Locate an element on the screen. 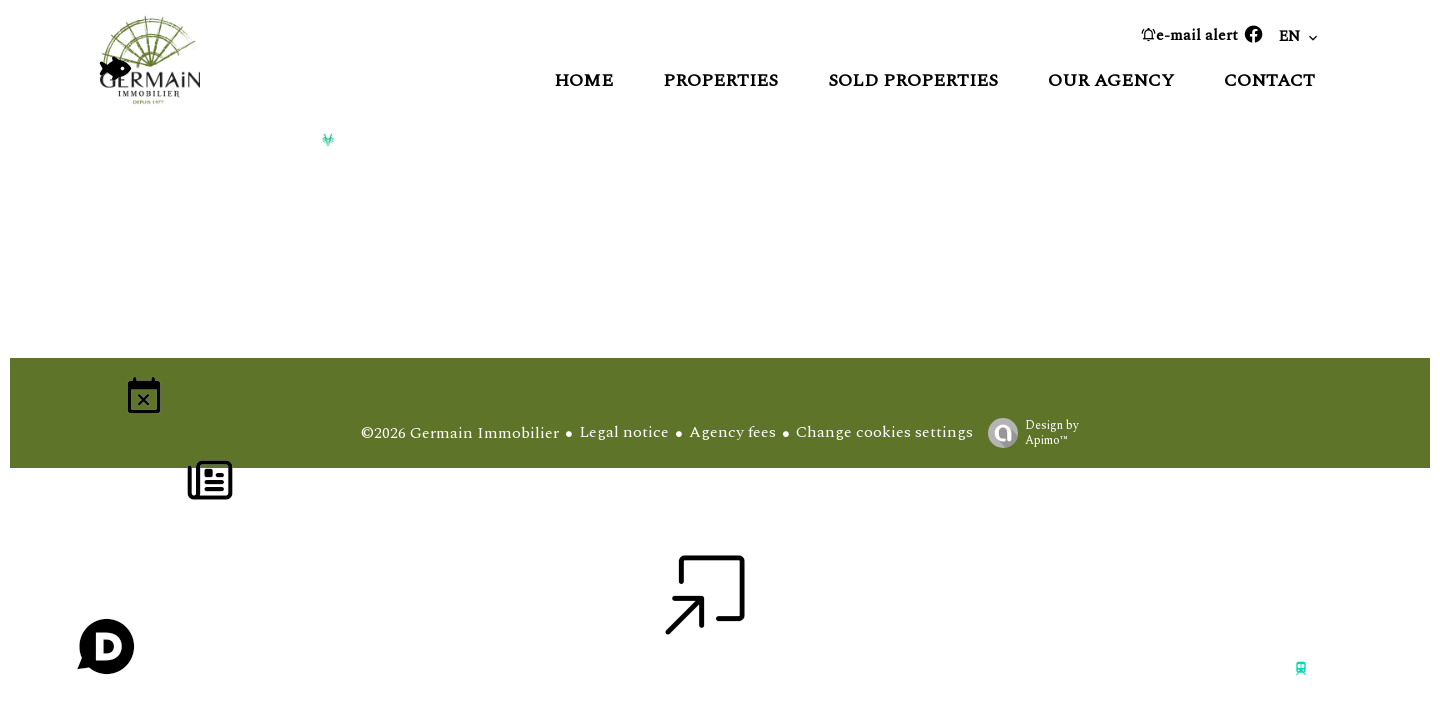 This screenshot has width=1440, height=720. a cancelled or unavailable calendar event is located at coordinates (144, 397).